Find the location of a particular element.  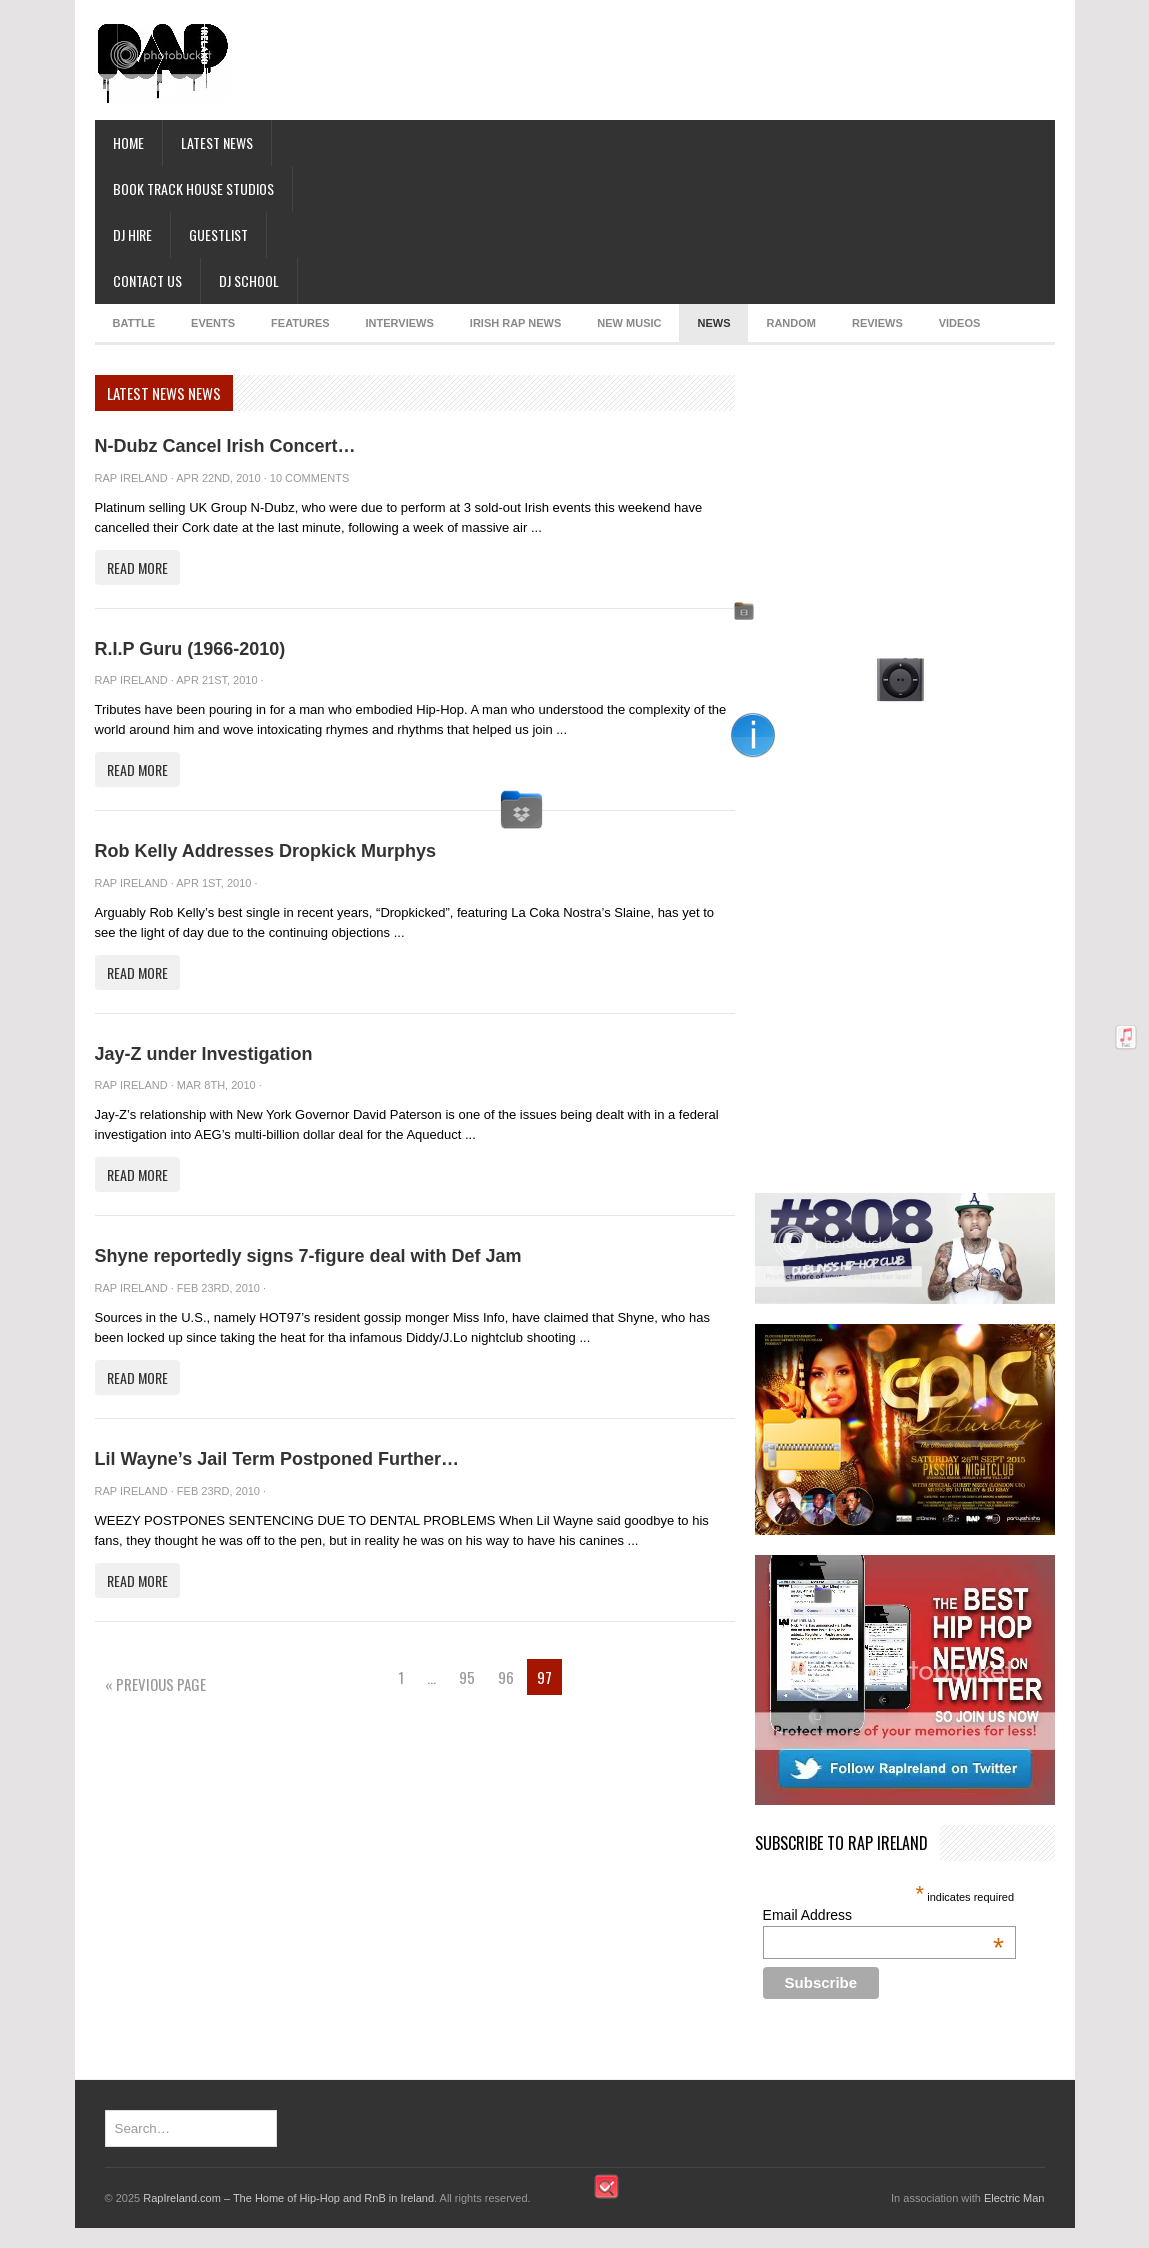

open a compressed zip folder is located at coordinates (802, 1442).